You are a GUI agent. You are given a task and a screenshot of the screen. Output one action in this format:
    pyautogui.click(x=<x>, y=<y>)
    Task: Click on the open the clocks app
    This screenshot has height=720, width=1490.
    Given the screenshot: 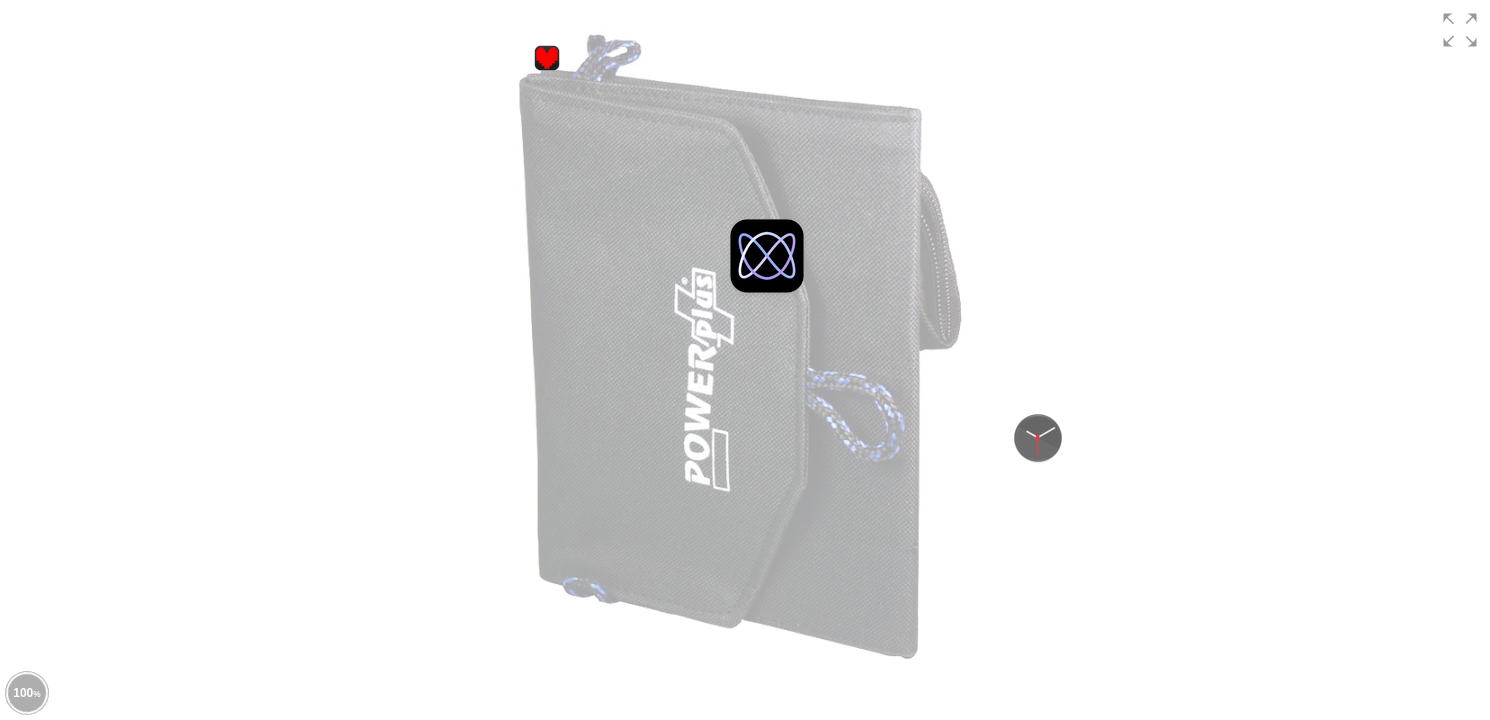 What is the action you would take?
    pyautogui.click(x=1038, y=438)
    